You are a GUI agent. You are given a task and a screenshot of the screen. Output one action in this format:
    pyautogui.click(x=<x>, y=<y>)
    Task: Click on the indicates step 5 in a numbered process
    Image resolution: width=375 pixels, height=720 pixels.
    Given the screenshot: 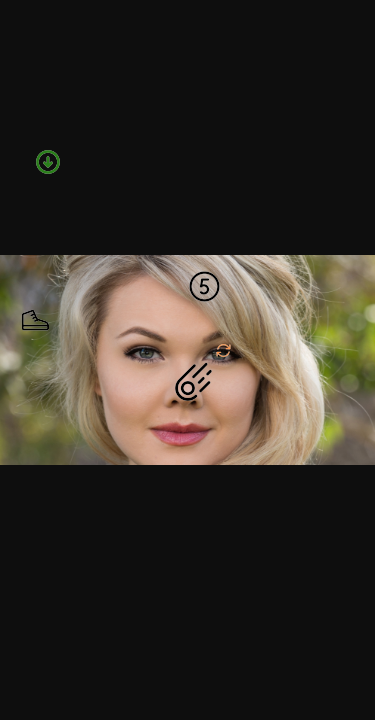 What is the action you would take?
    pyautogui.click(x=204, y=286)
    